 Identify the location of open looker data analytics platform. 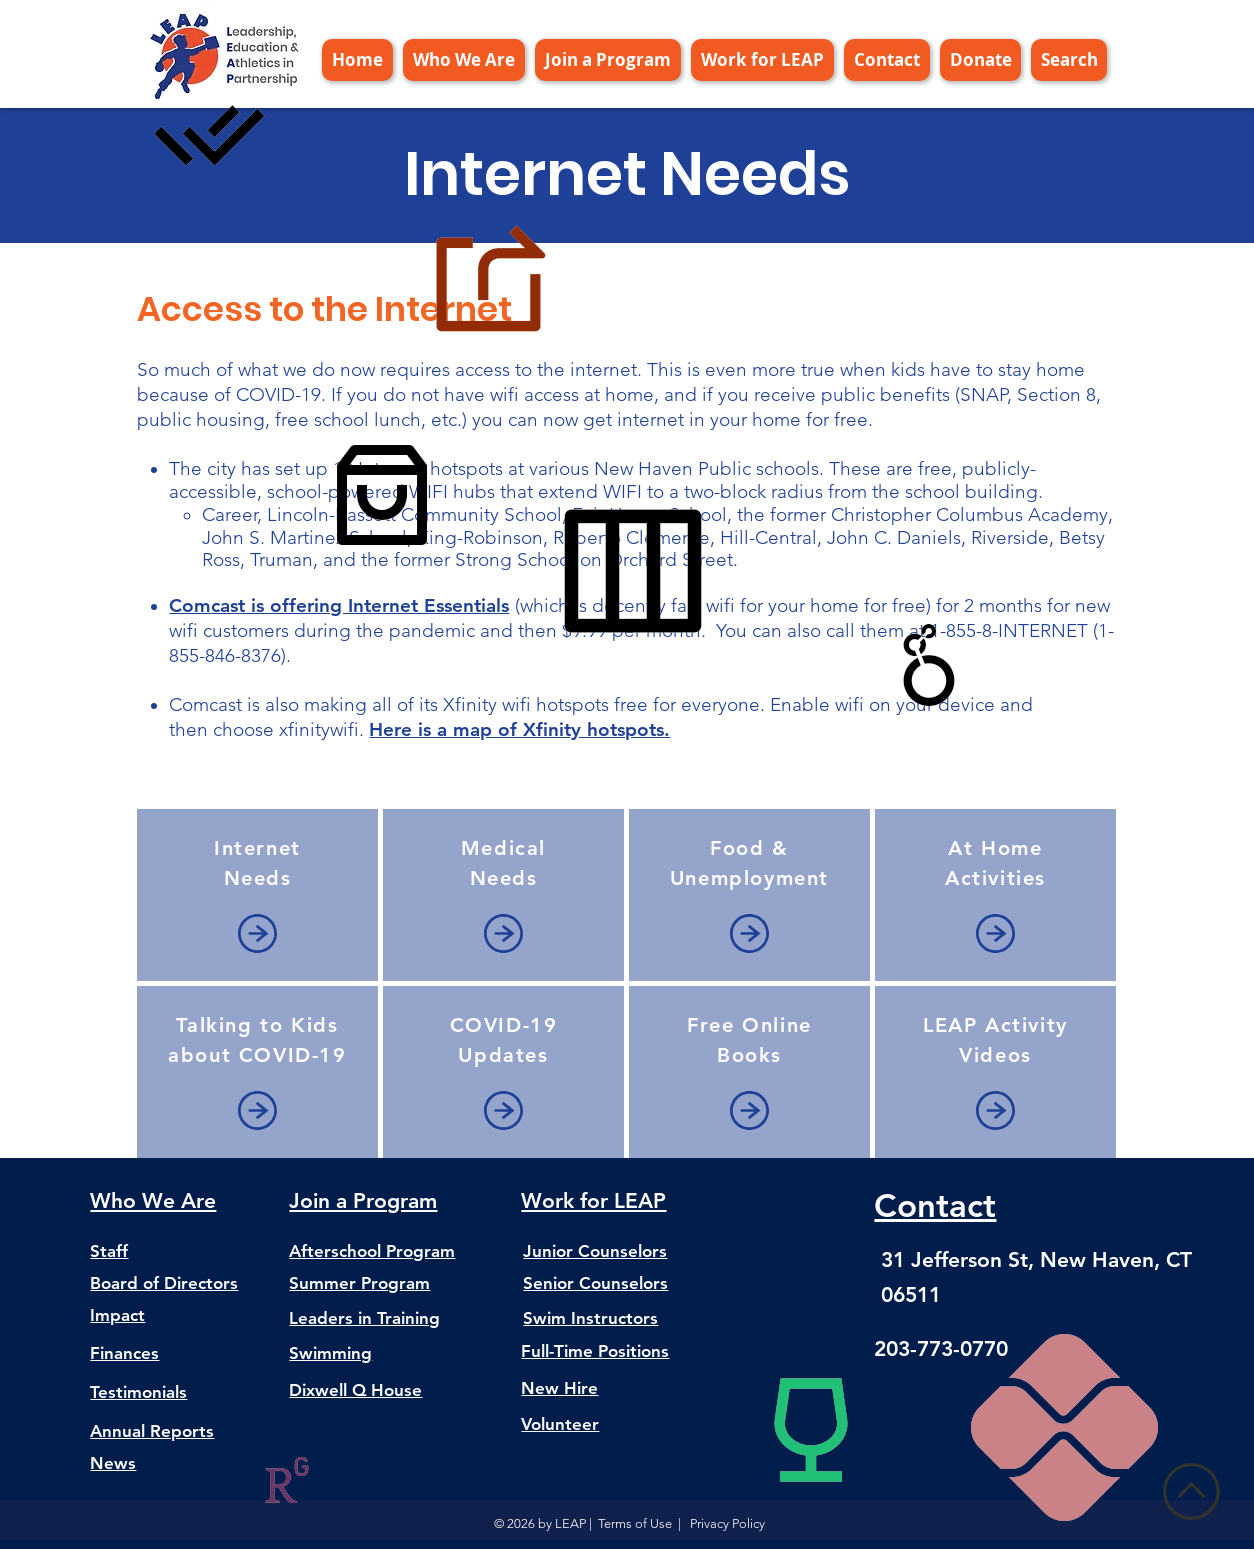
(929, 665).